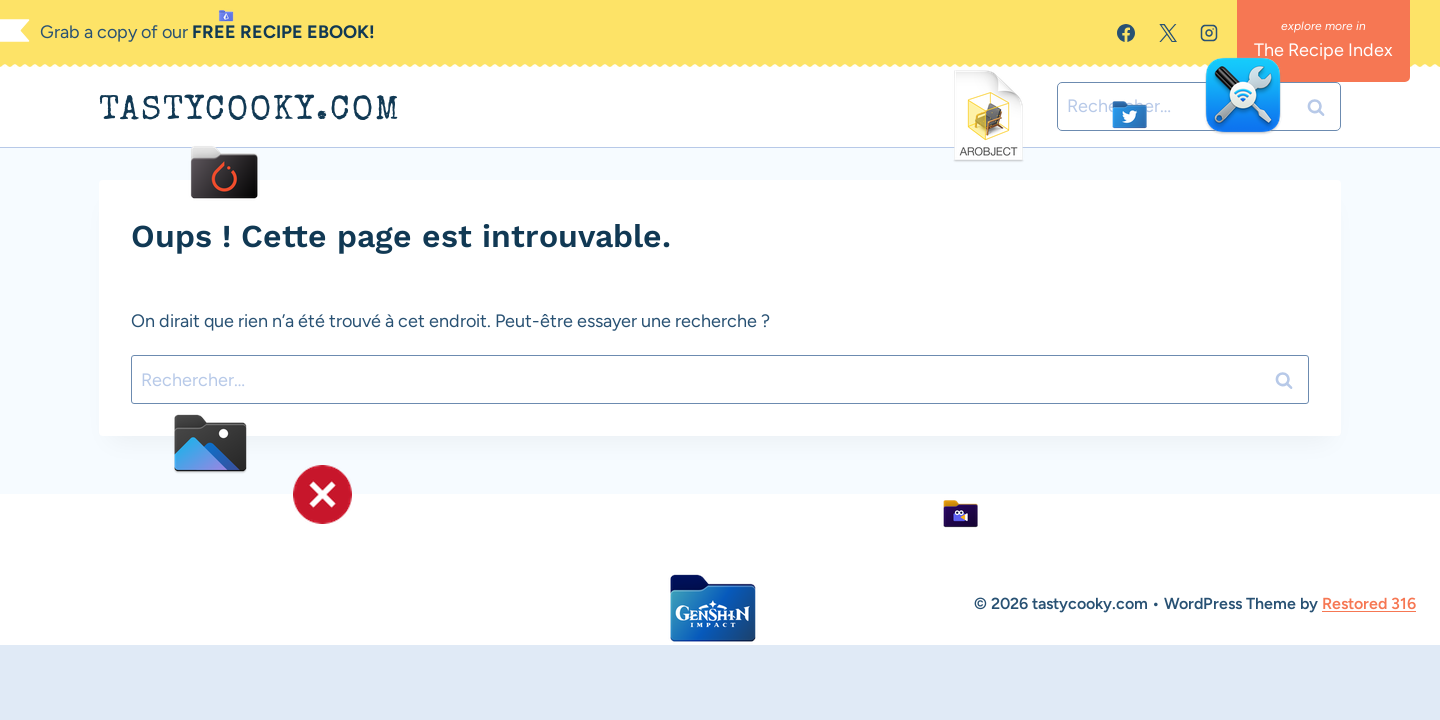 The width and height of the screenshot is (1440, 720). I want to click on open folder containing Twitter-related files, so click(1129, 115).